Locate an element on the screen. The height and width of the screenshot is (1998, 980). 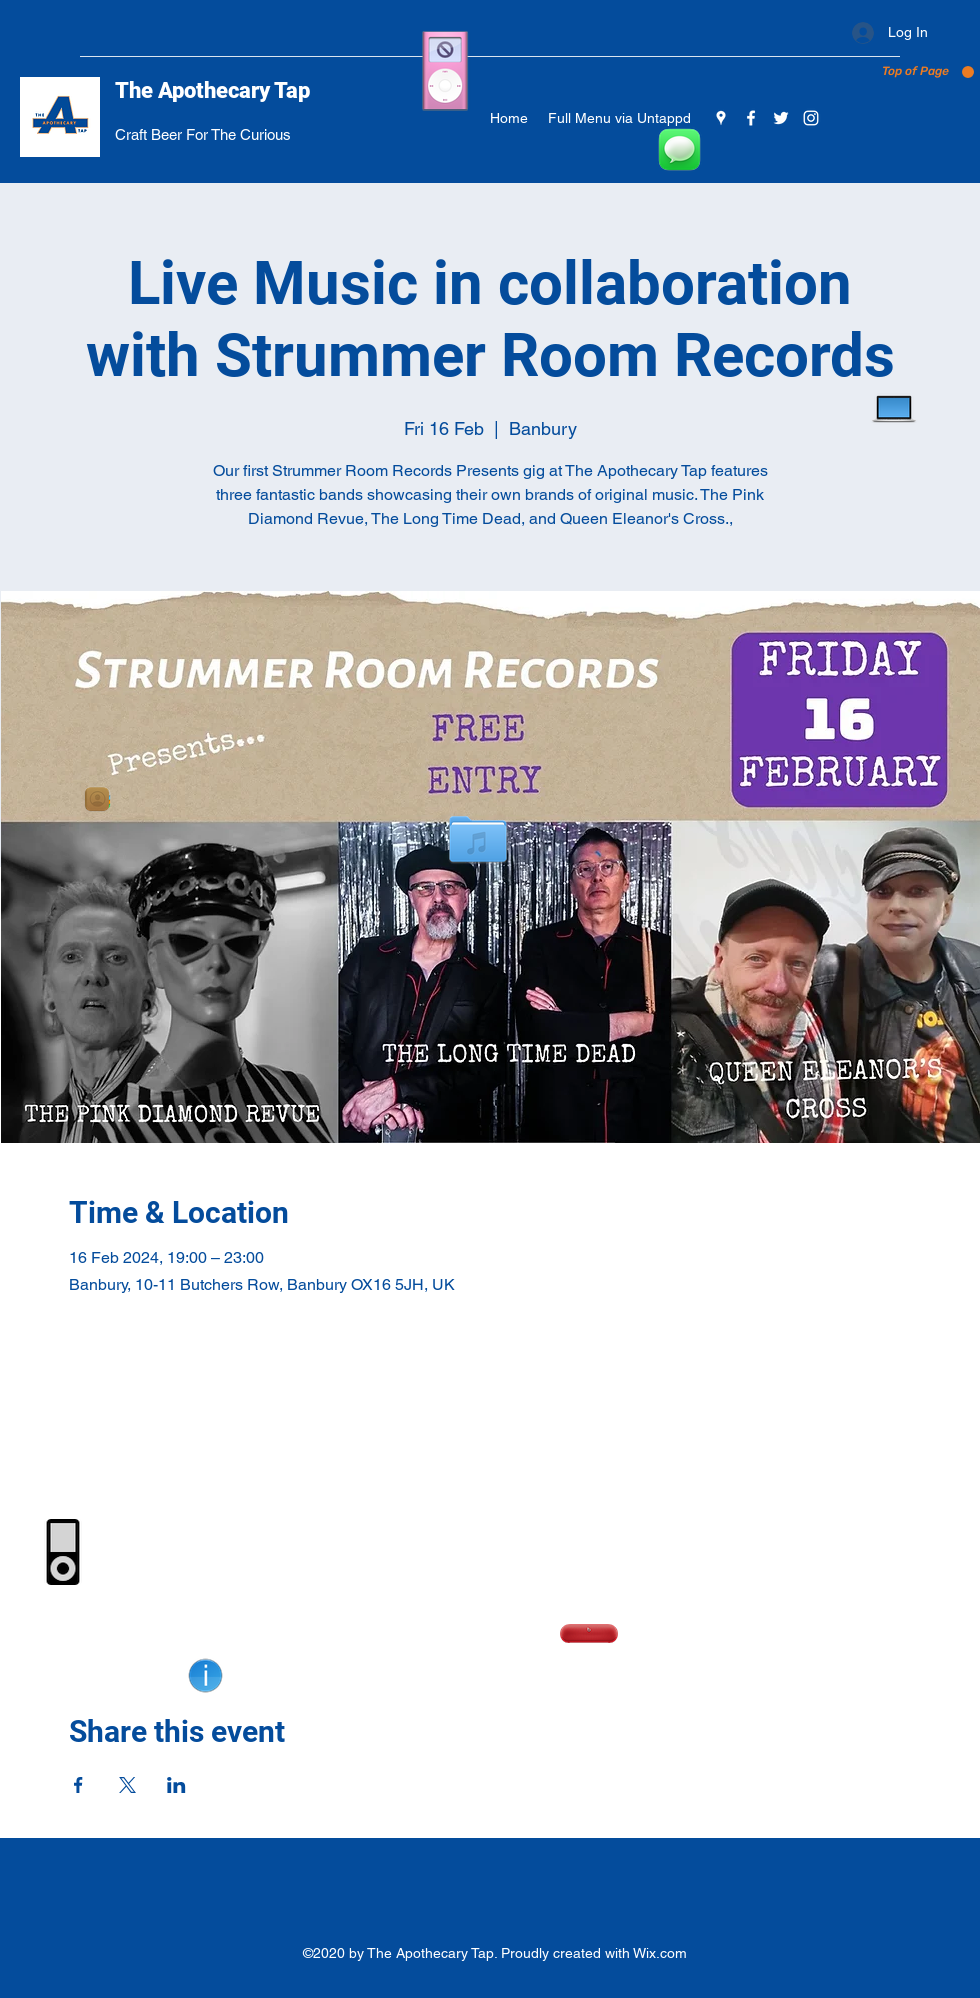
indicates informational message or tip is located at coordinates (205, 1675).